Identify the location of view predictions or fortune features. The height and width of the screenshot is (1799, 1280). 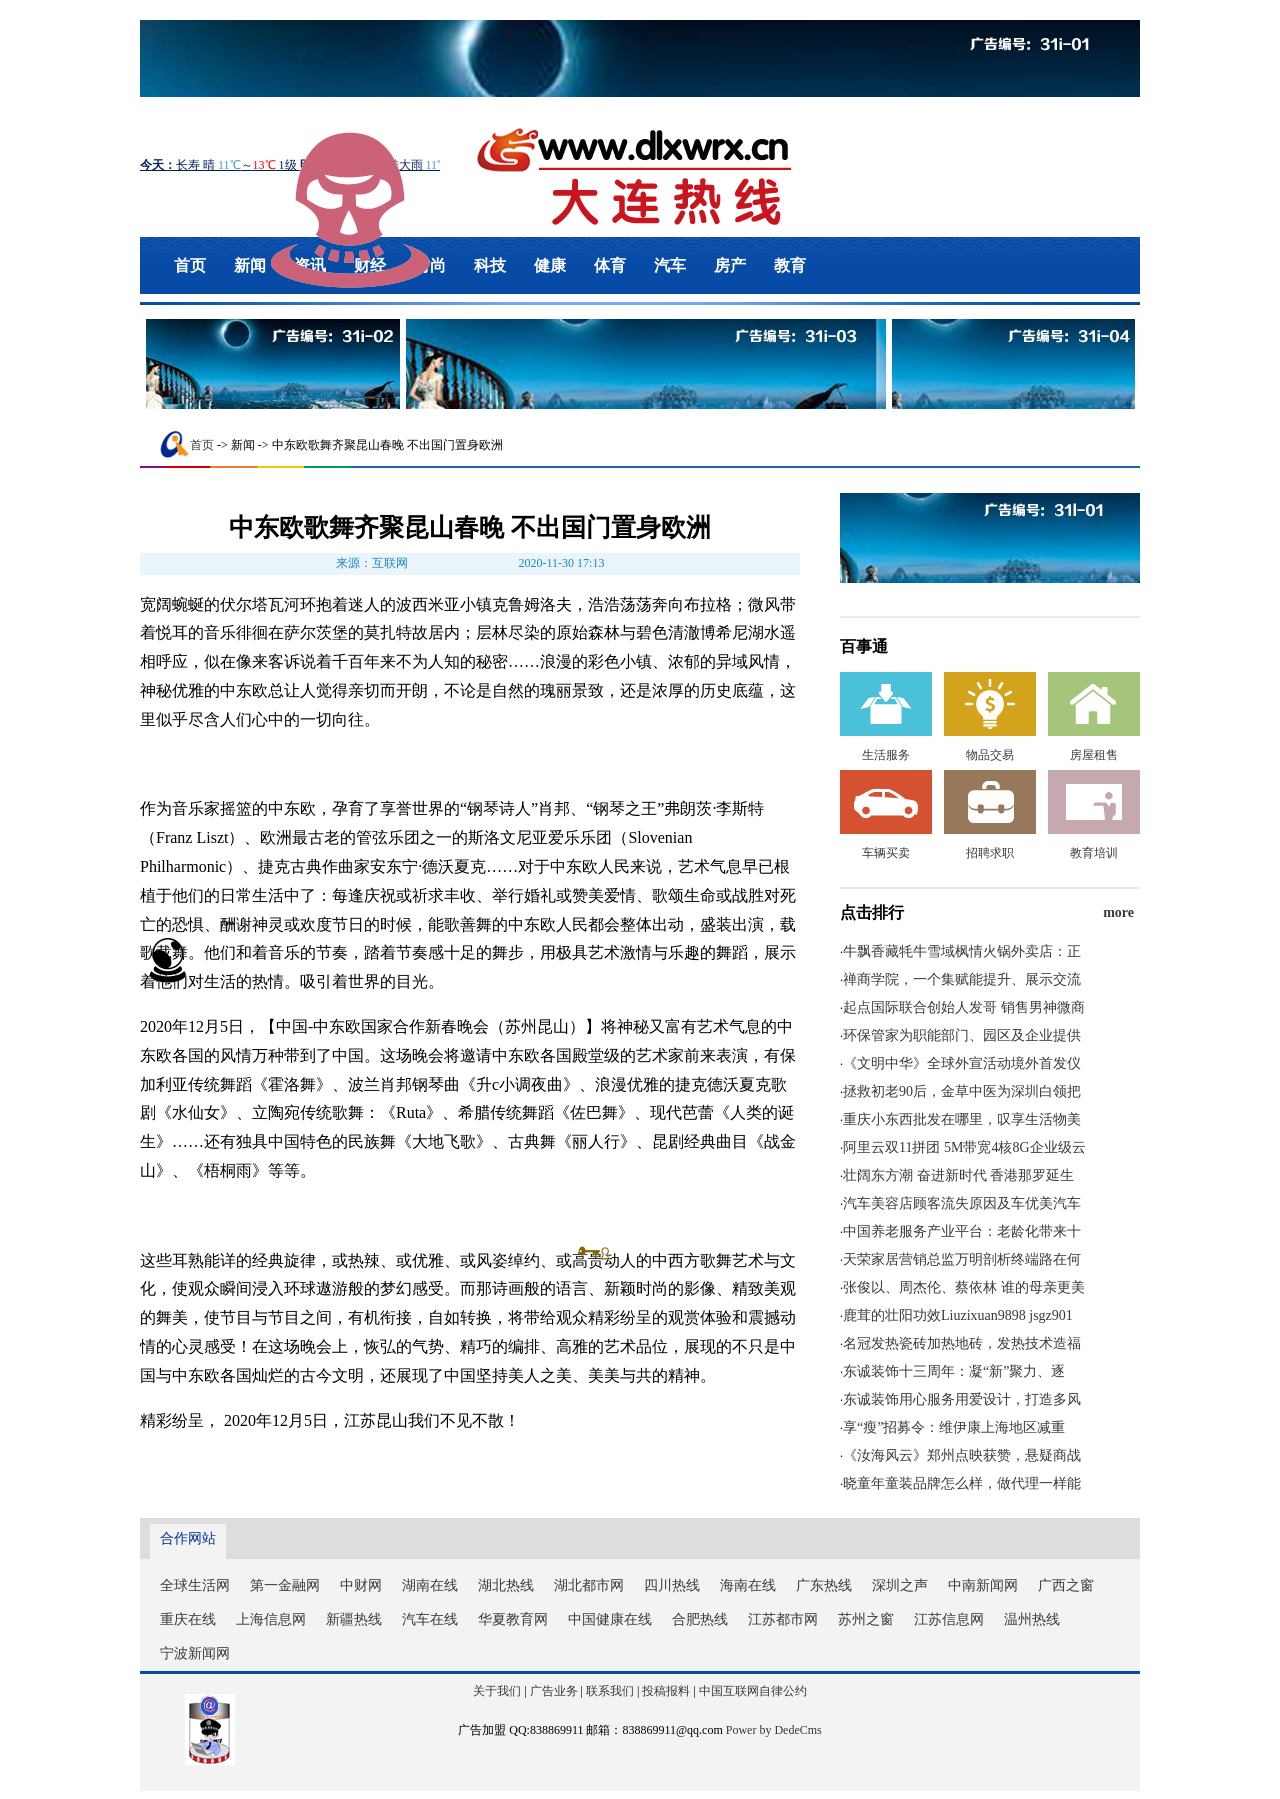
(168, 960).